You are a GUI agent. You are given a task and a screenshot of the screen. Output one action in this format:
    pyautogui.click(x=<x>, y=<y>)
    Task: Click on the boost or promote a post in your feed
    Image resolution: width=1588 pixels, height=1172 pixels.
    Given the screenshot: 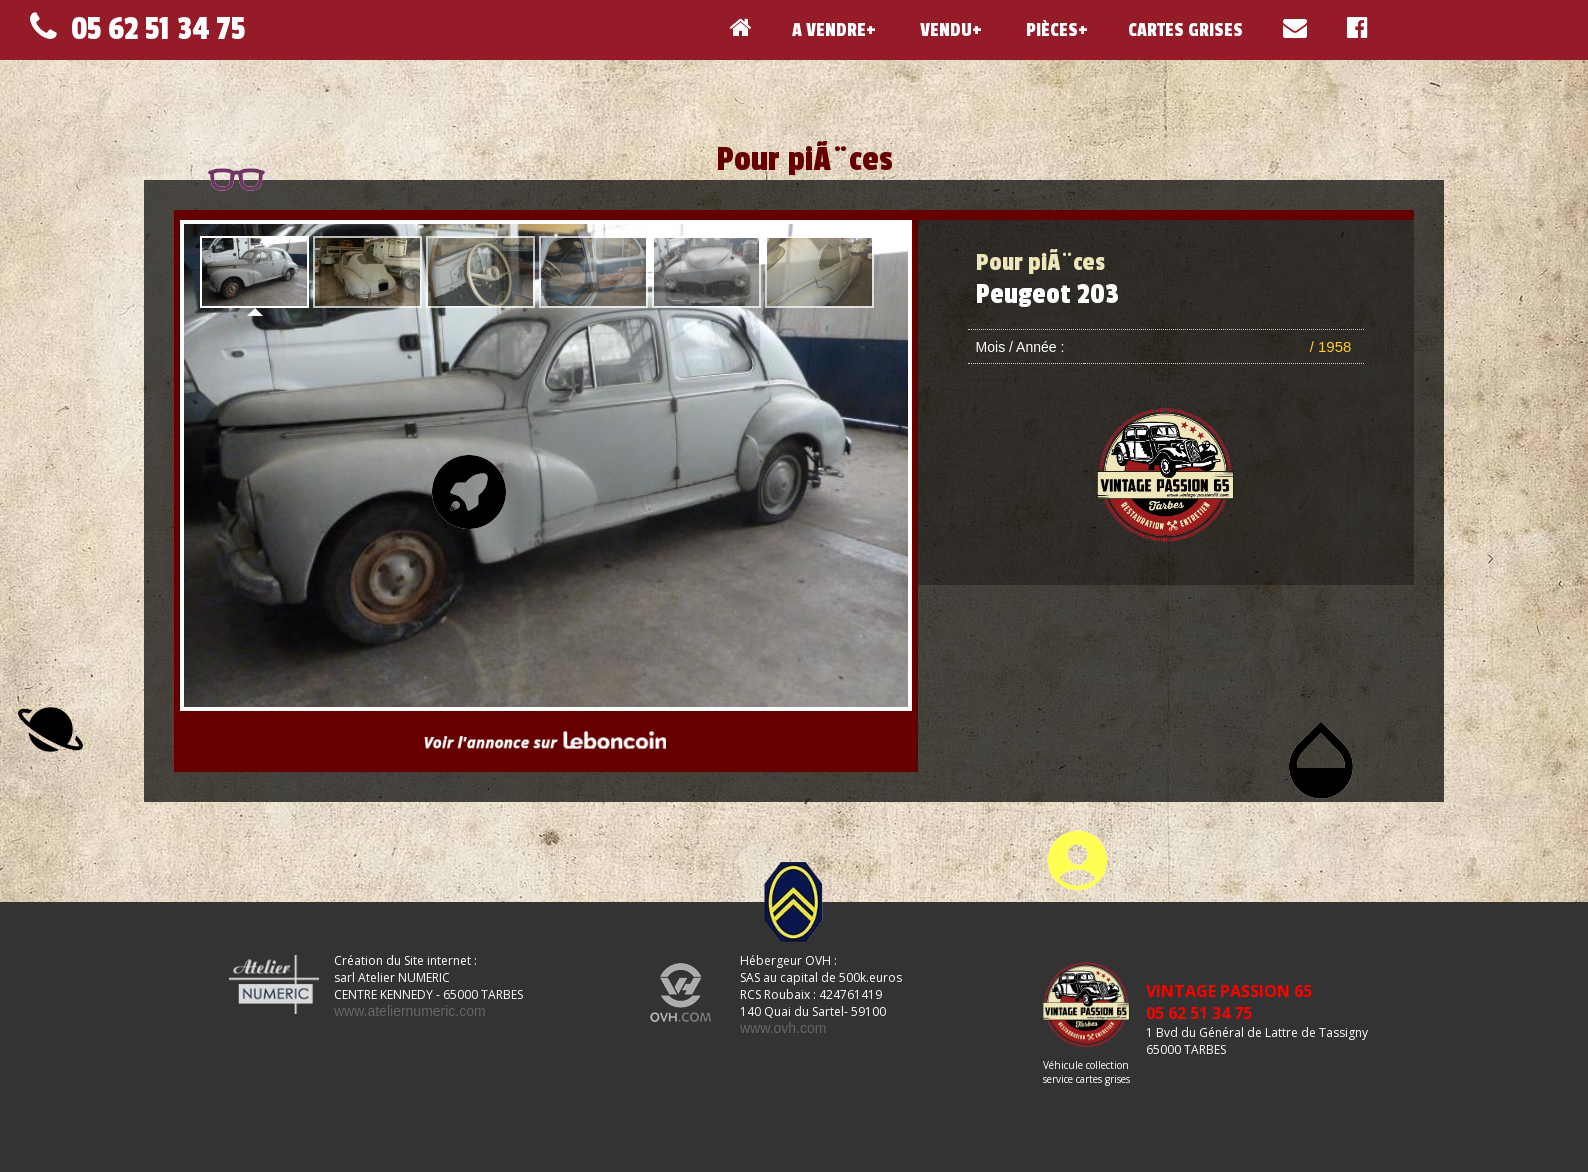 What is the action you would take?
    pyautogui.click(x=469, y=492)
    